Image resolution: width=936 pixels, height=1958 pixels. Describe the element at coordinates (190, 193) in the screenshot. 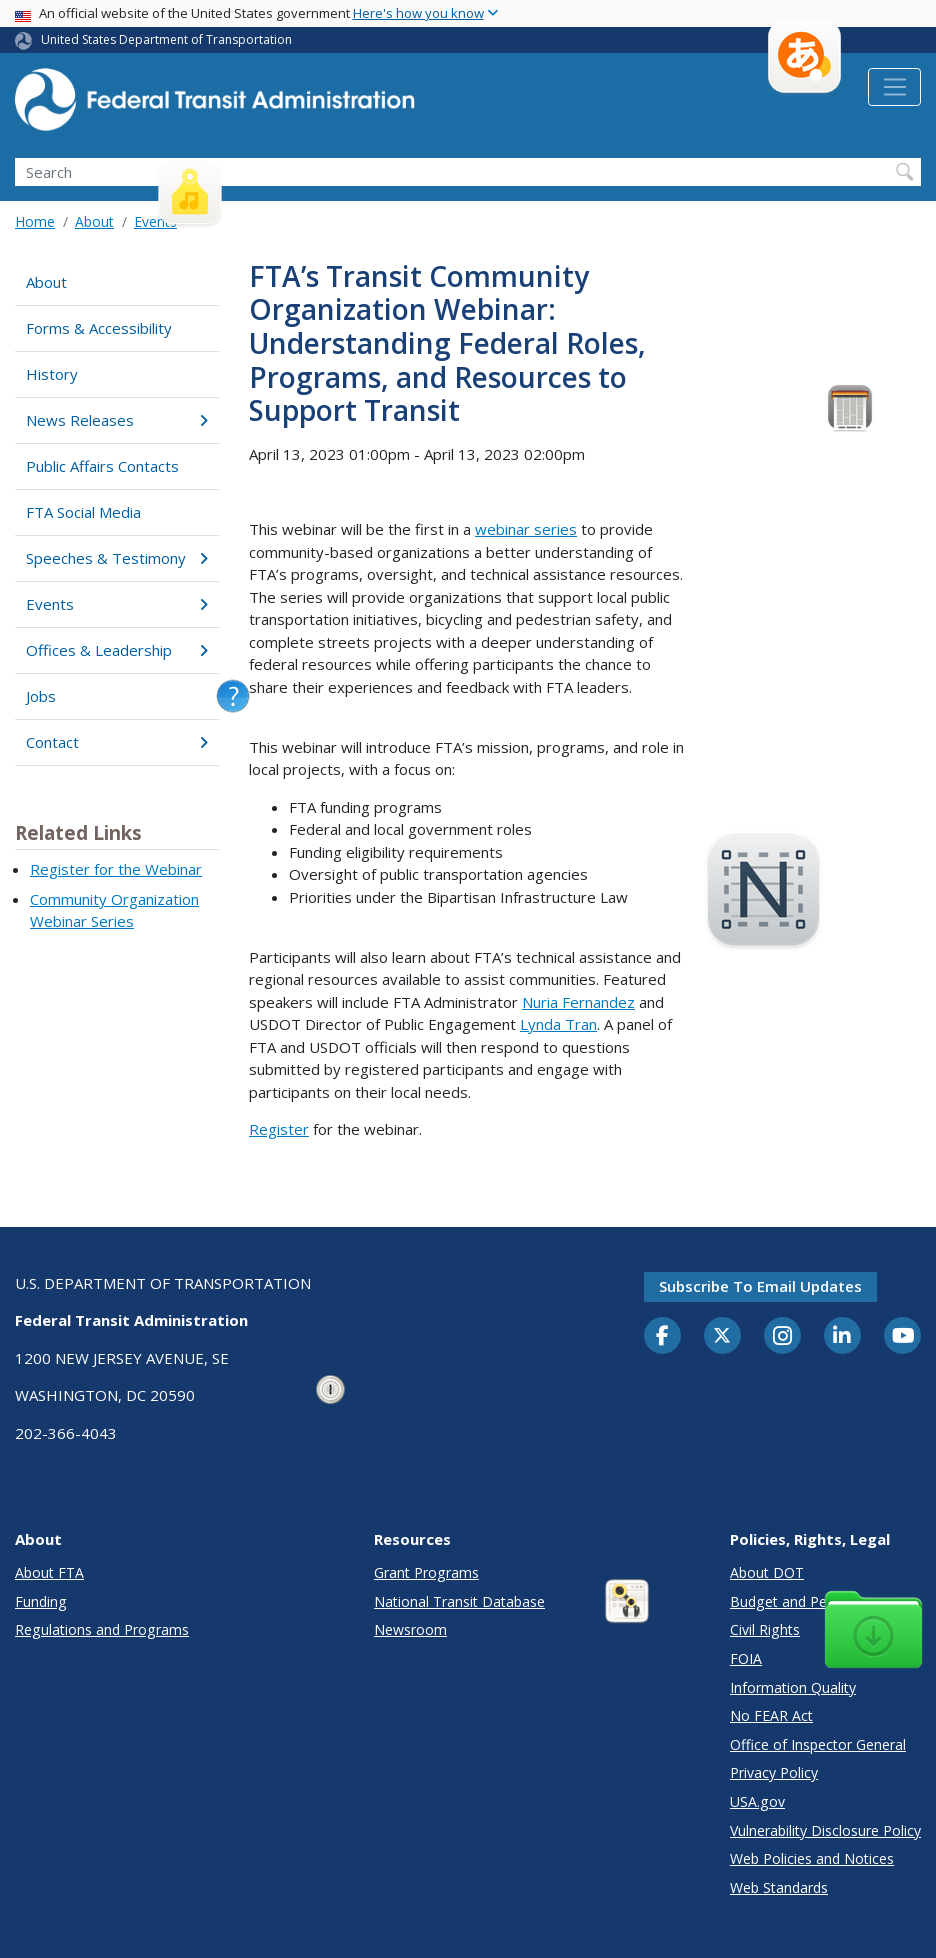

I see `open ear tag music metadata editor` at that location.